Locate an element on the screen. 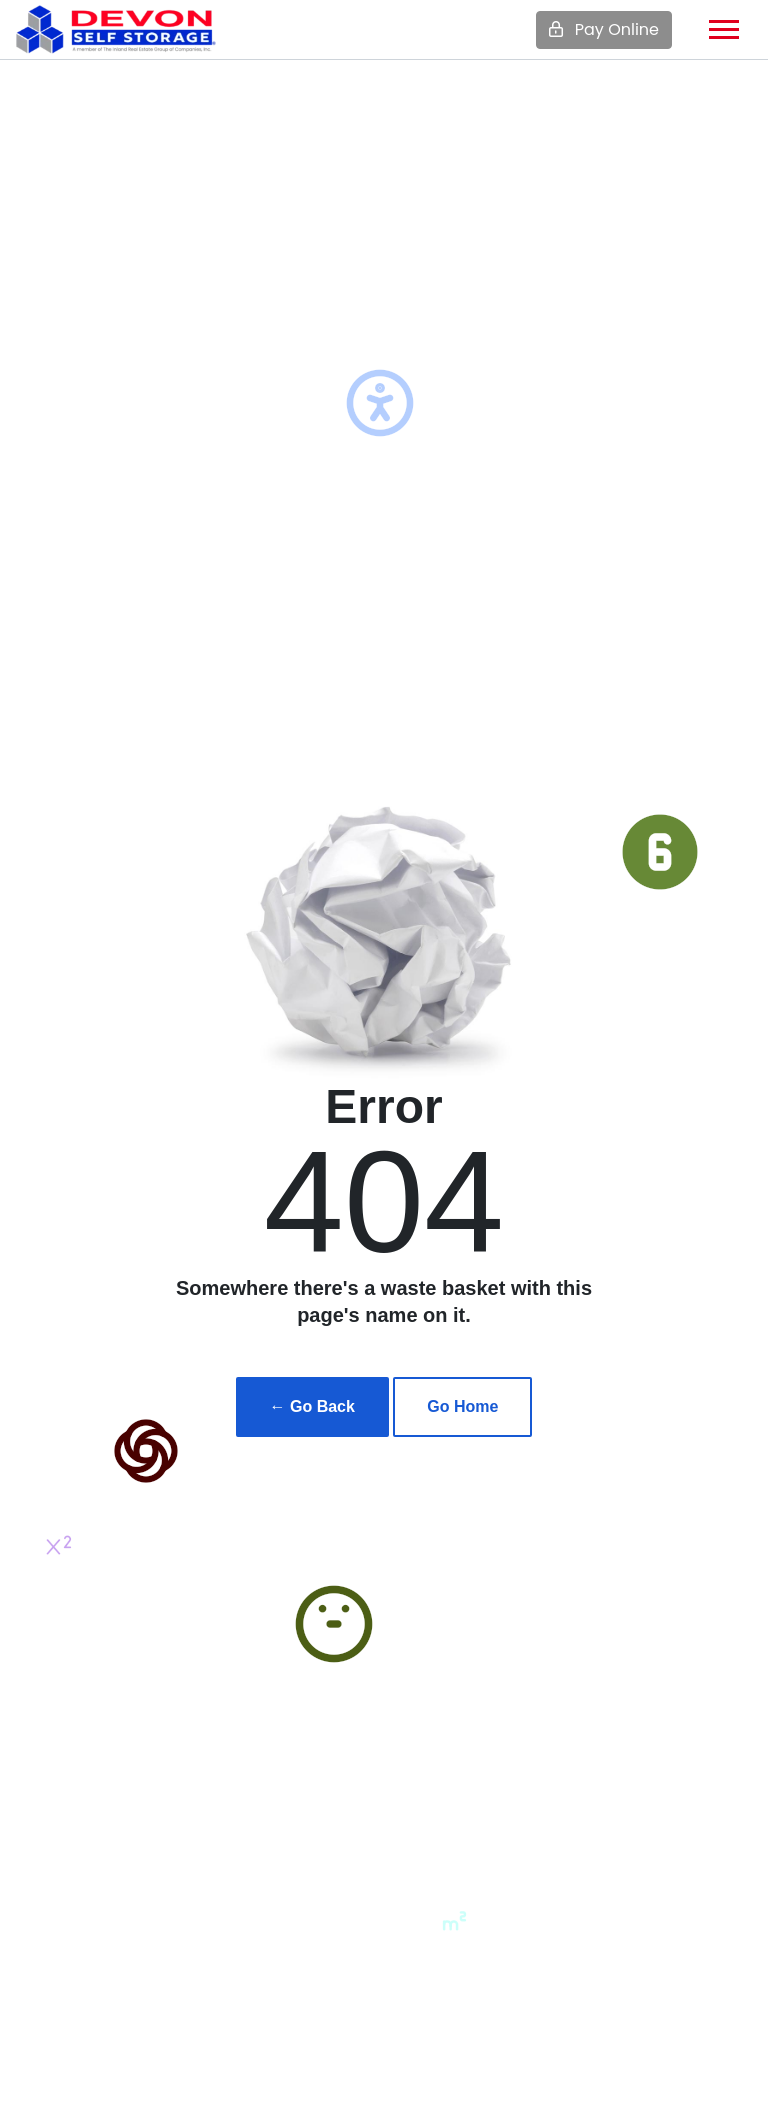 This screenshot has width=768, height=2122. indicates looking up or searching for information is located at coordinates (334, 1624).